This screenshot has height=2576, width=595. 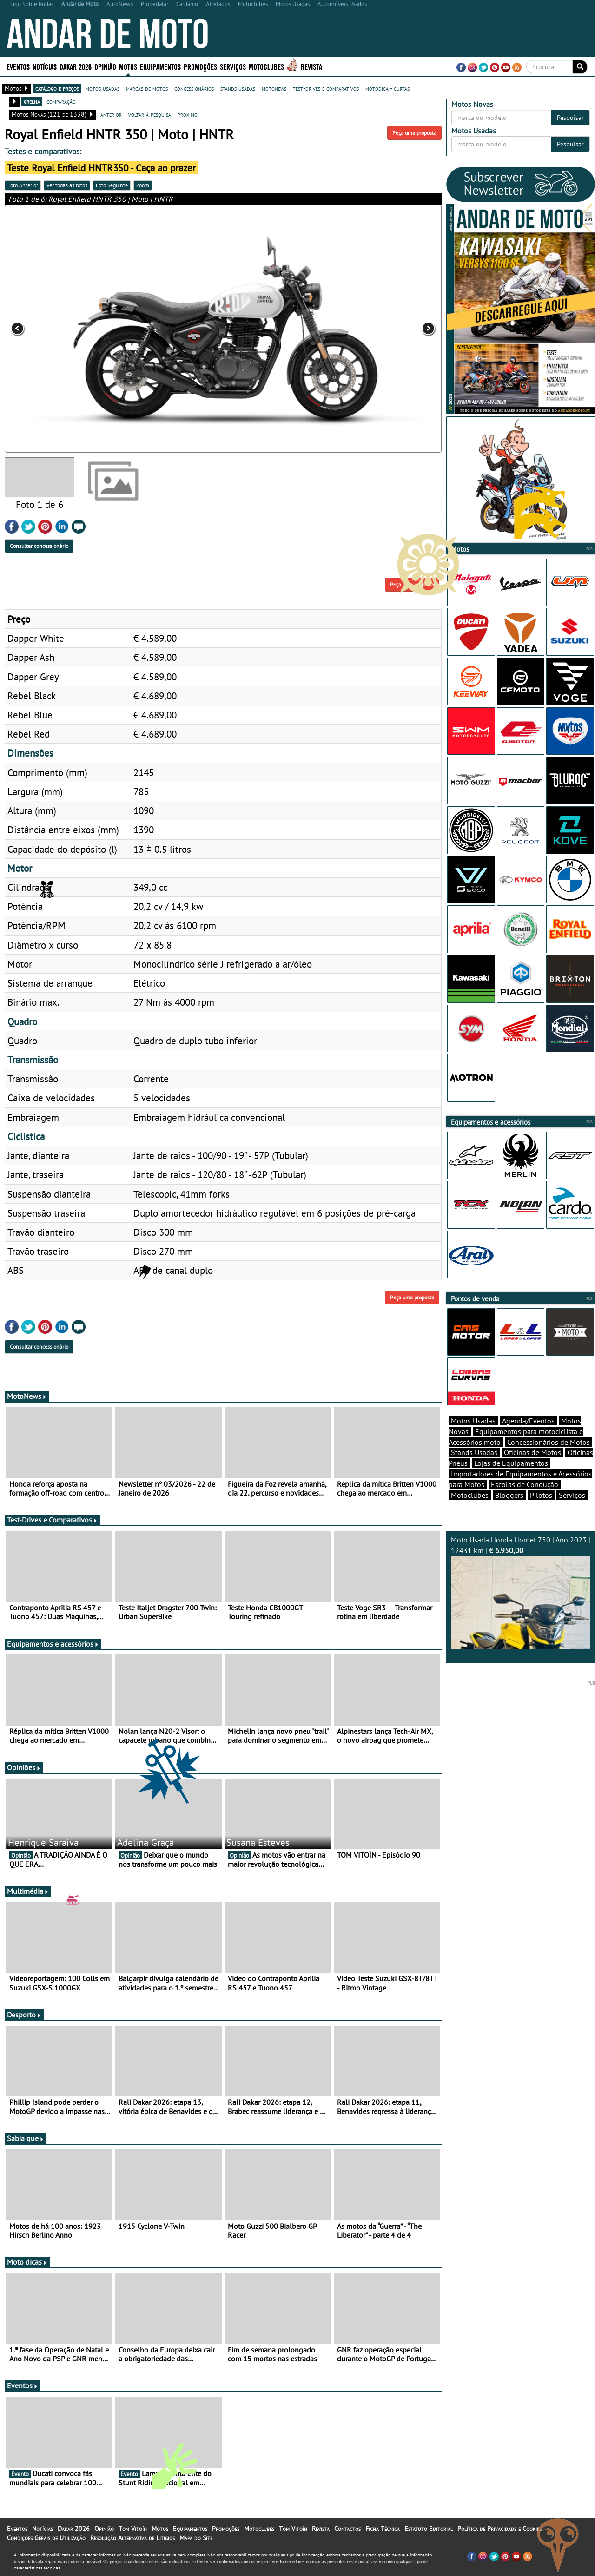 I want to click on use a healing item or potion, so click(x=168, y=1771).